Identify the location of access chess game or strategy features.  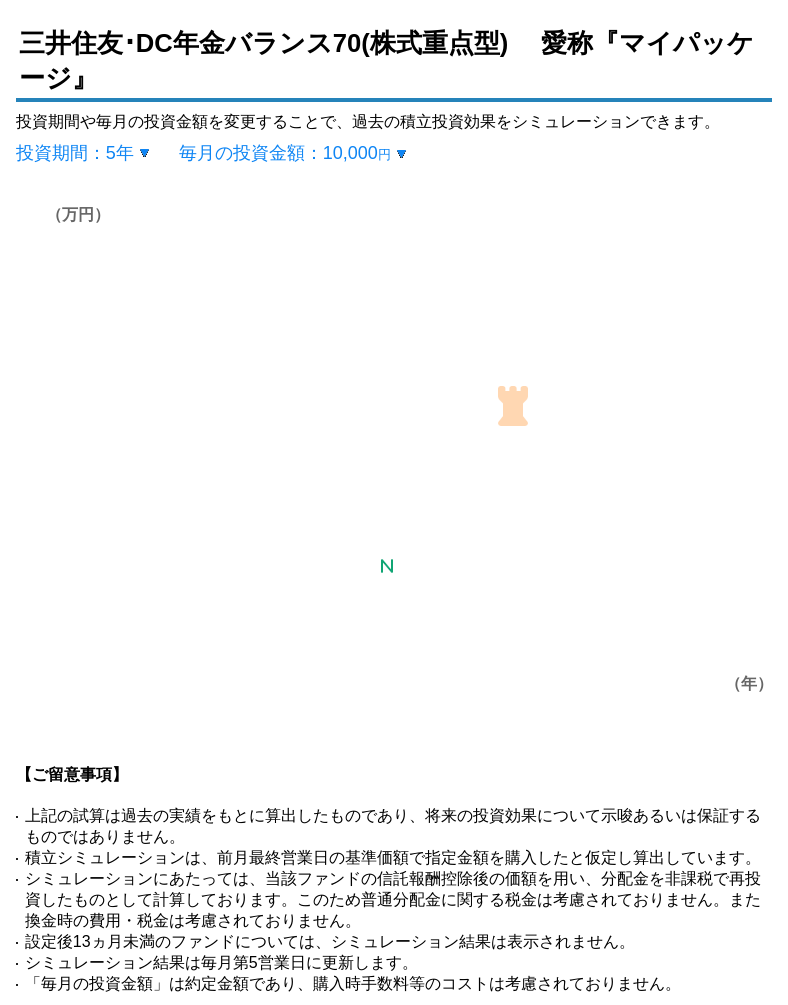
(513, 406).